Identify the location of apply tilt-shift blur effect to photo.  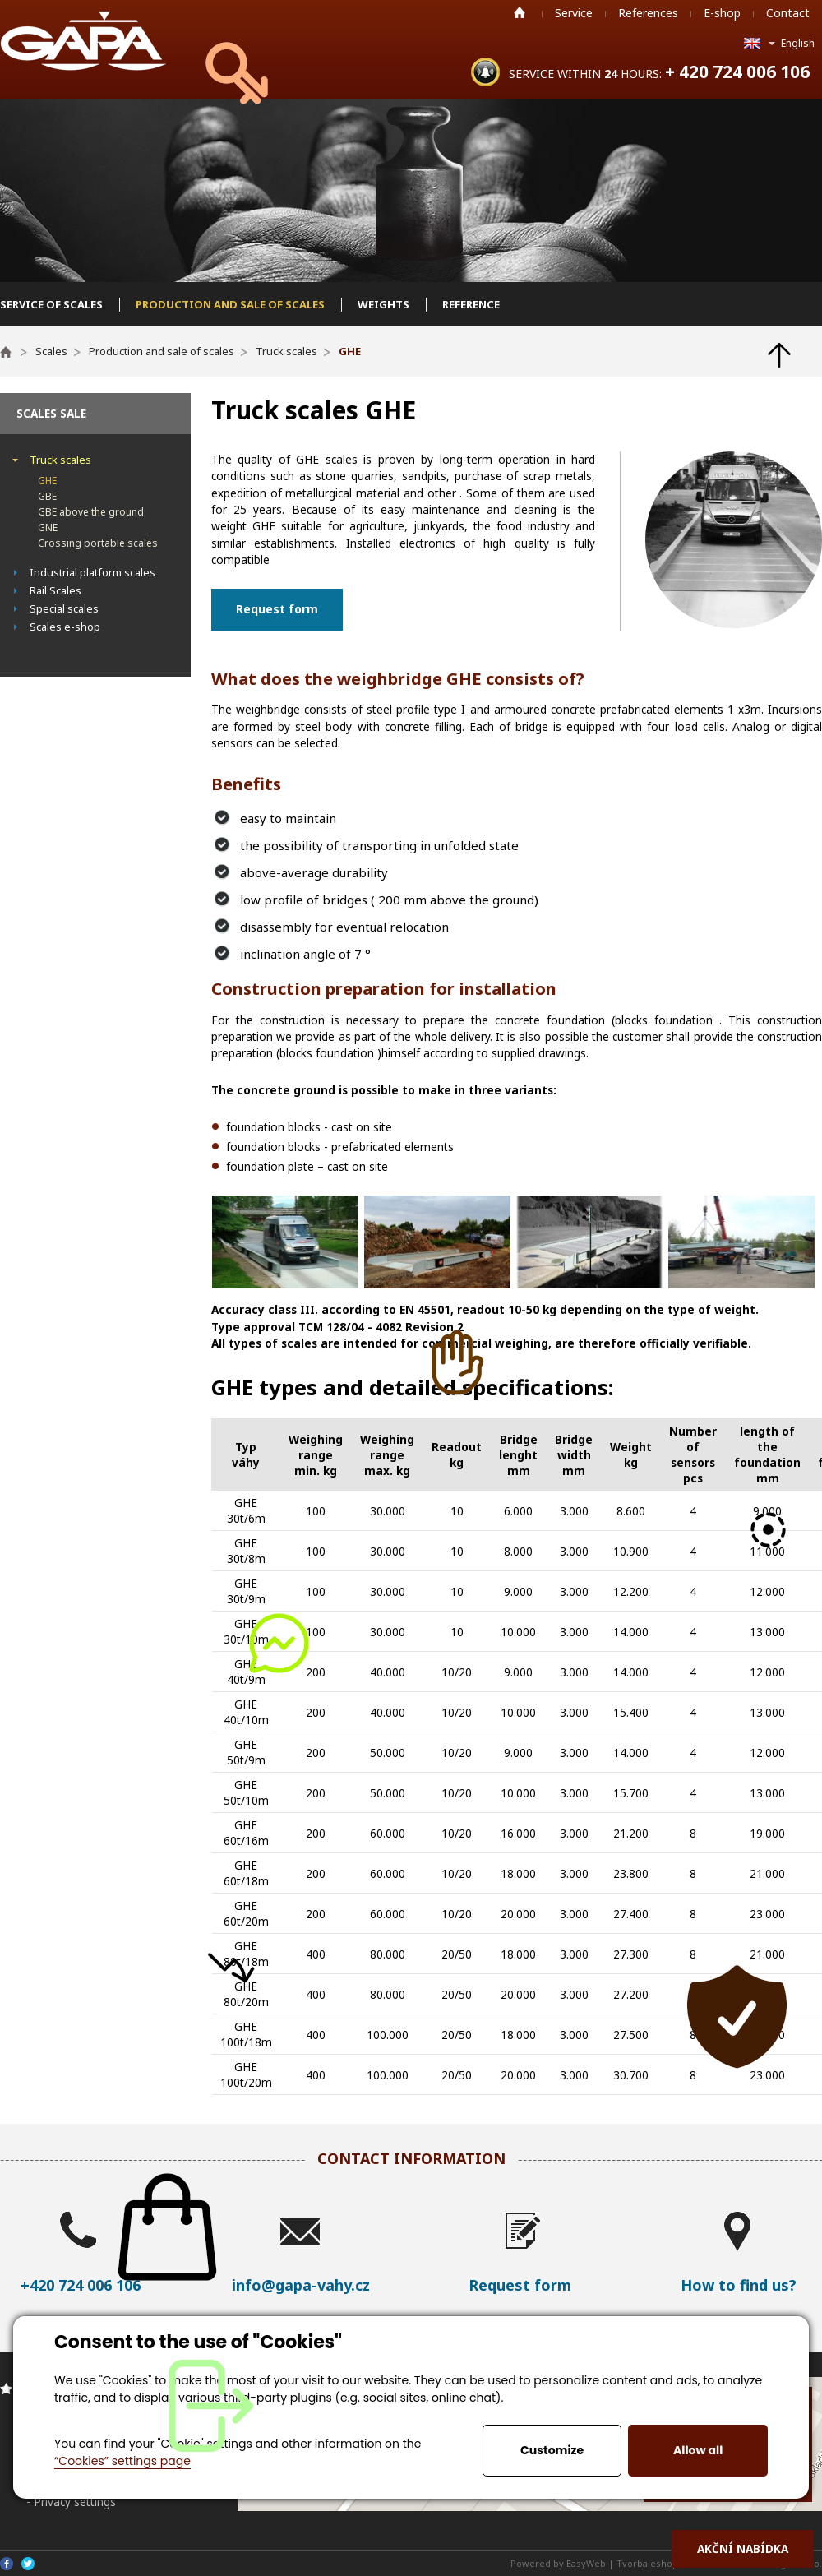
(768, 1529).